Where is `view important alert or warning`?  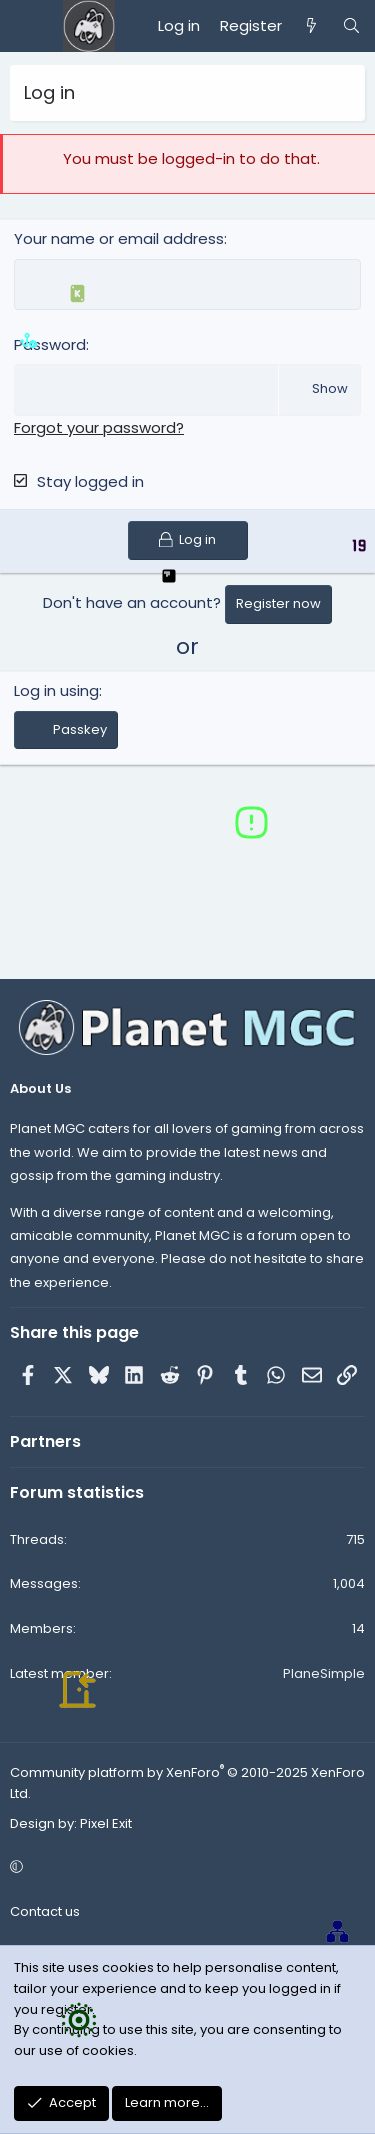 view important alert or warning is located at coordinates (251, 822).